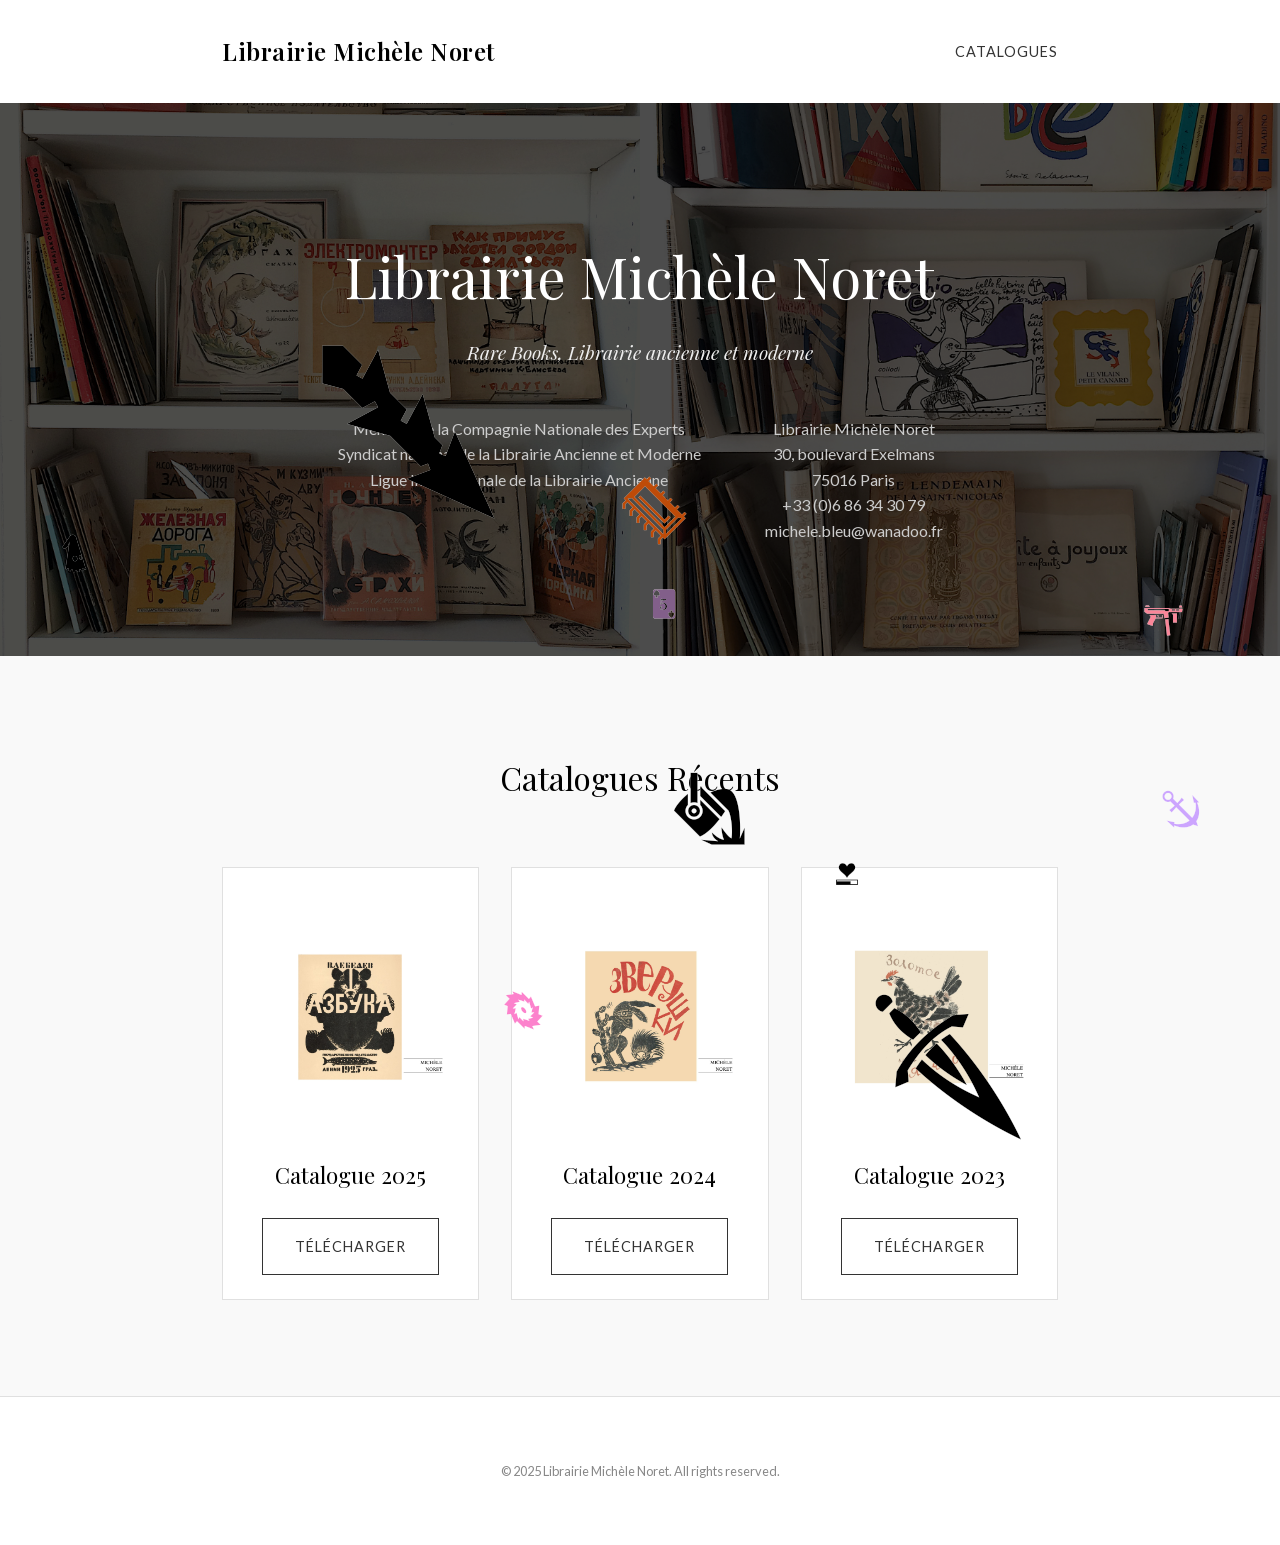 This screenshot has width=1280, height=1545. What do you see at coordinates (948, 1067) in the screenshot?
I see `equip a dagger or short blade weapon` at bounding box center [948, 1067].